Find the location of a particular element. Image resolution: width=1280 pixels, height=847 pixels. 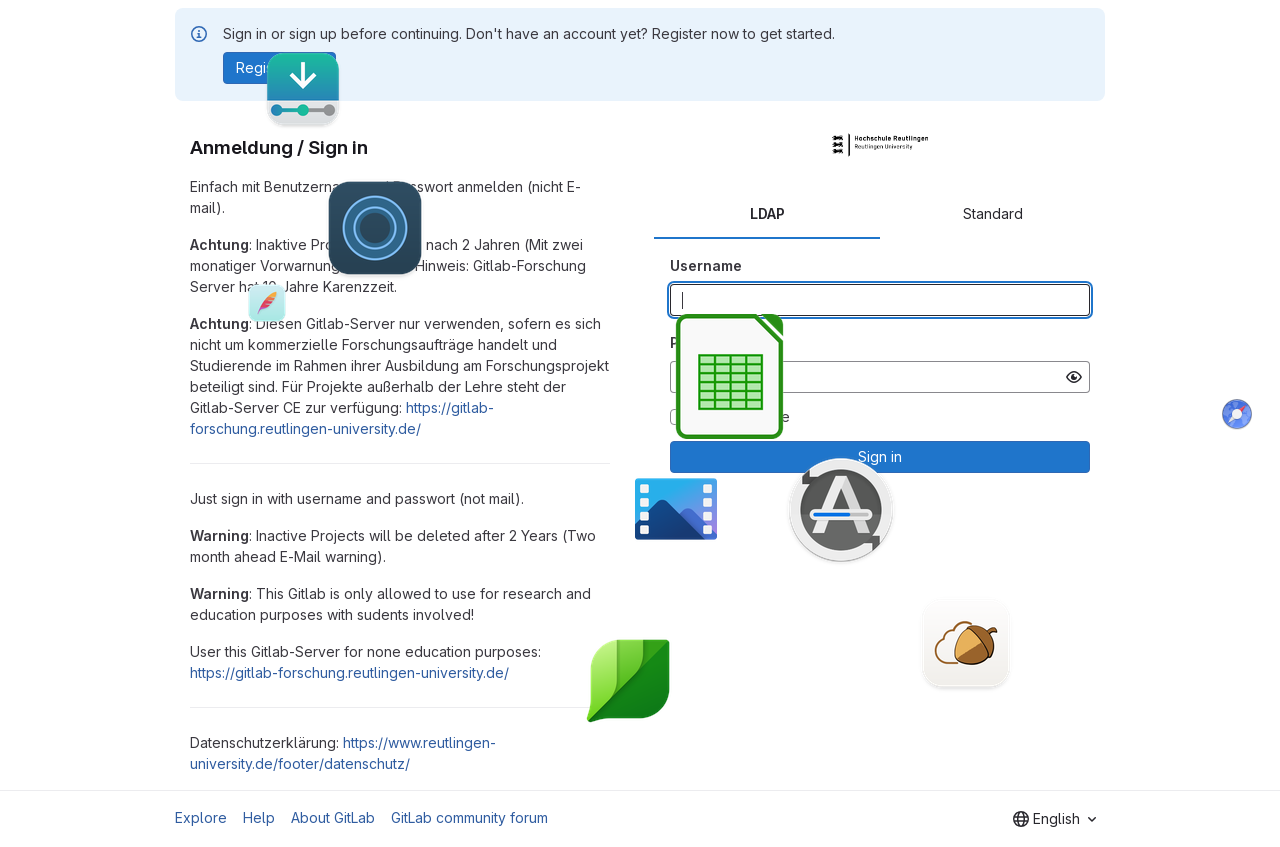

open the web browser app is located at coordinates (1237, 414).